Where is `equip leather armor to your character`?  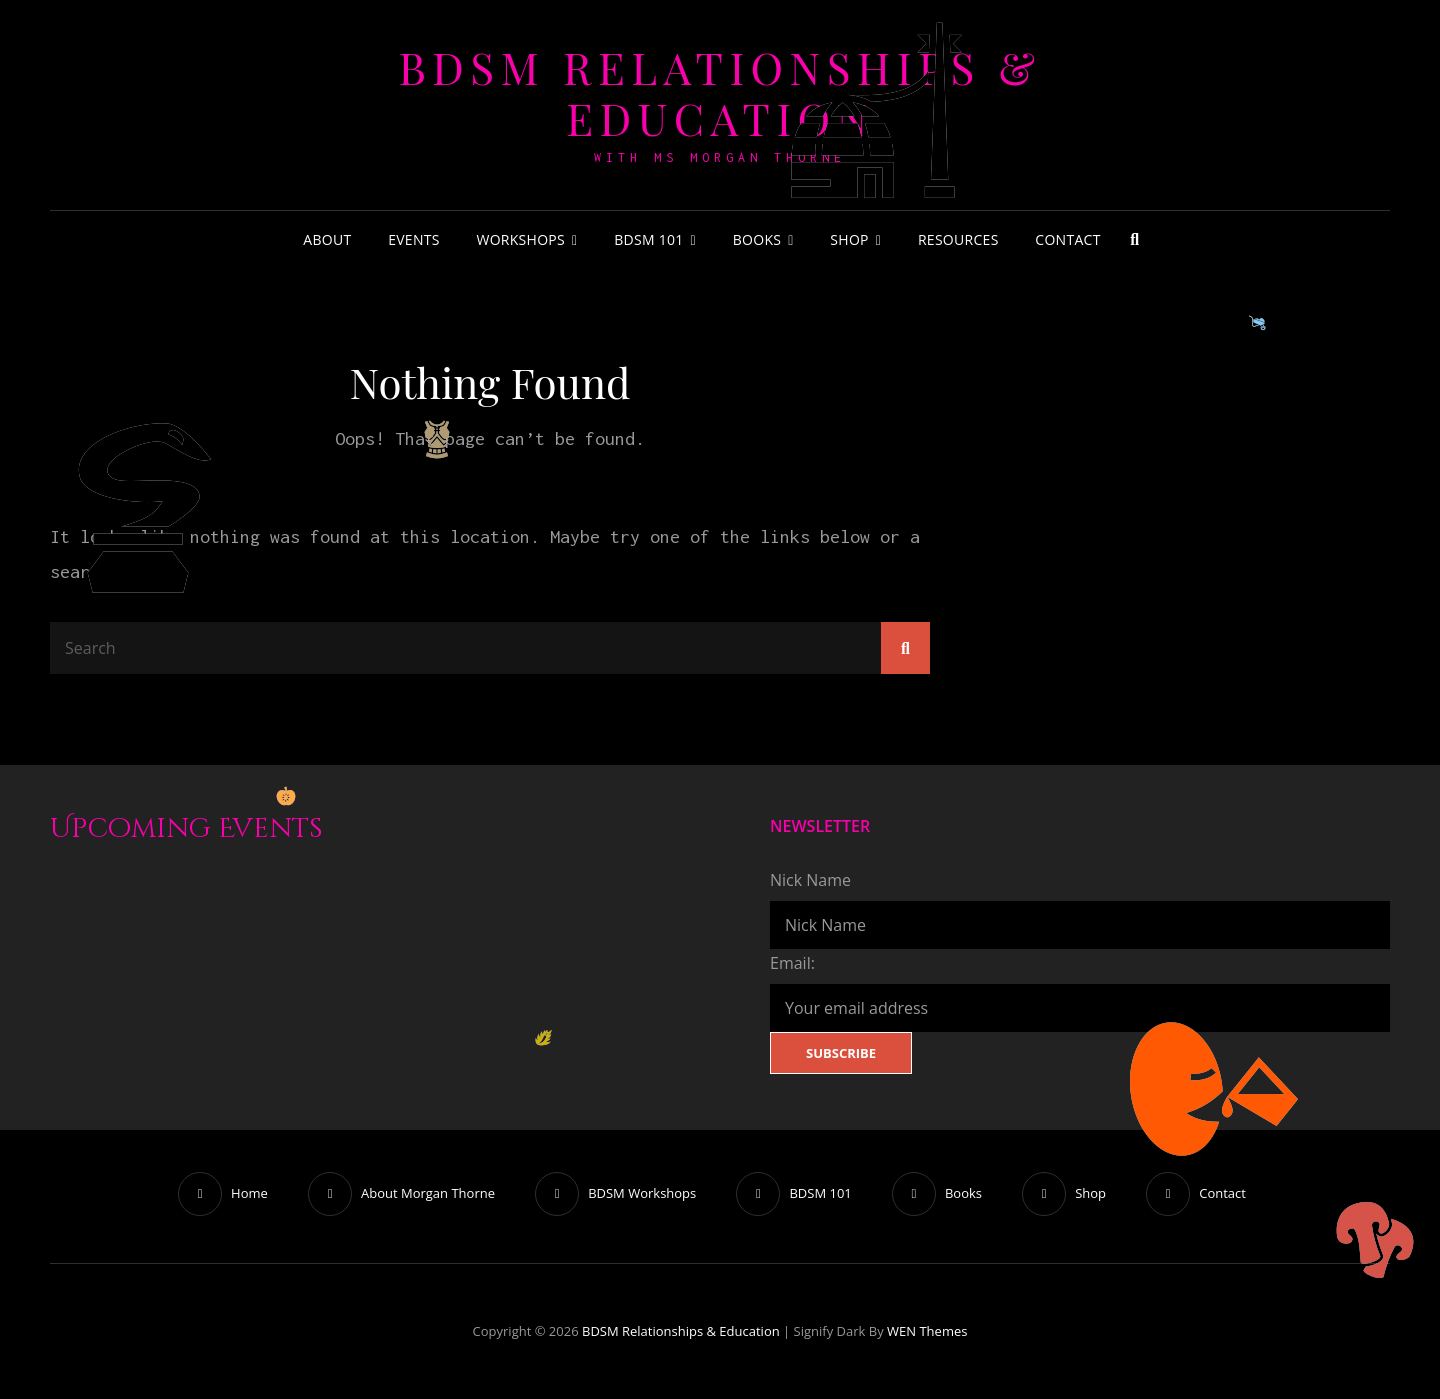 equip leather armor to your character is located at coordinates (437, 439).